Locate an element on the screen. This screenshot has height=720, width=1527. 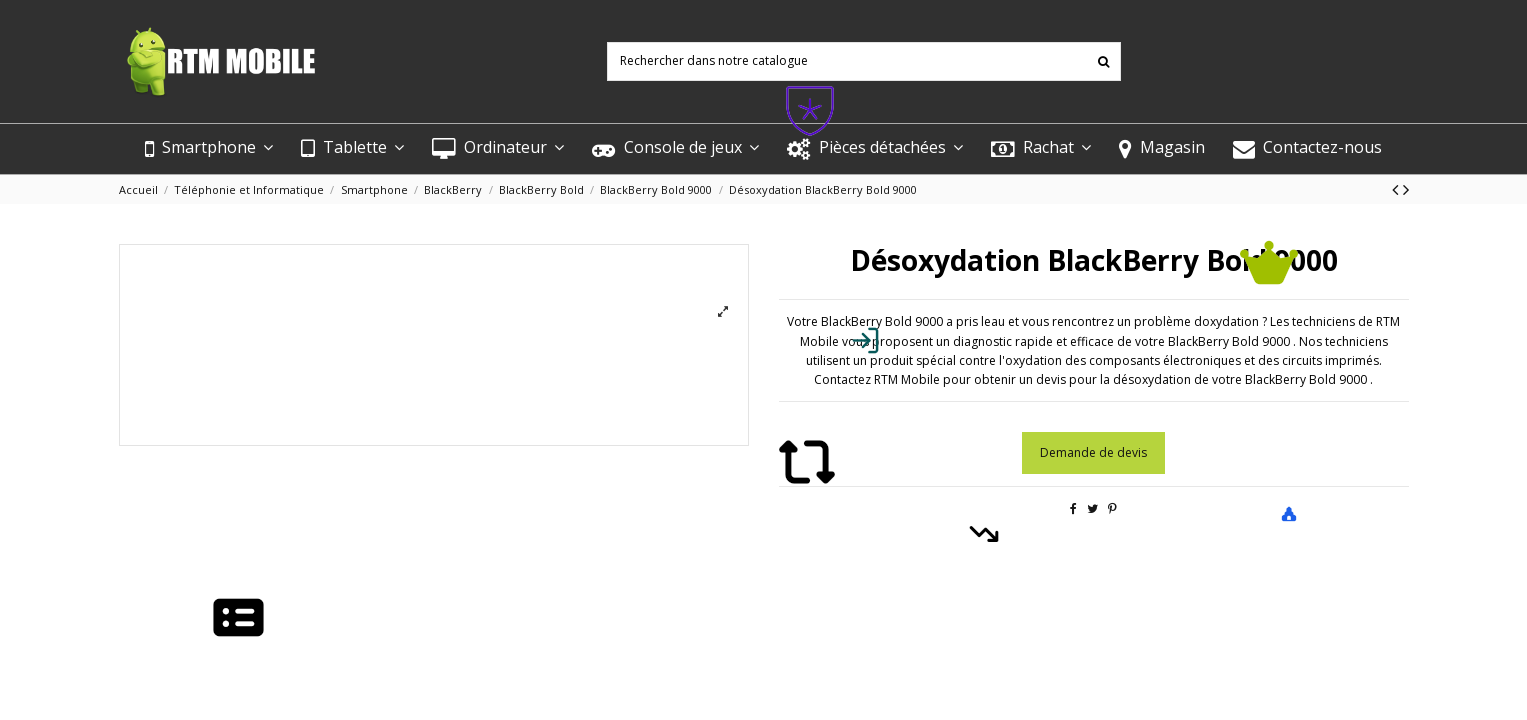
indicates a declining trend or decrease in value is located at coordinates (984, 534).